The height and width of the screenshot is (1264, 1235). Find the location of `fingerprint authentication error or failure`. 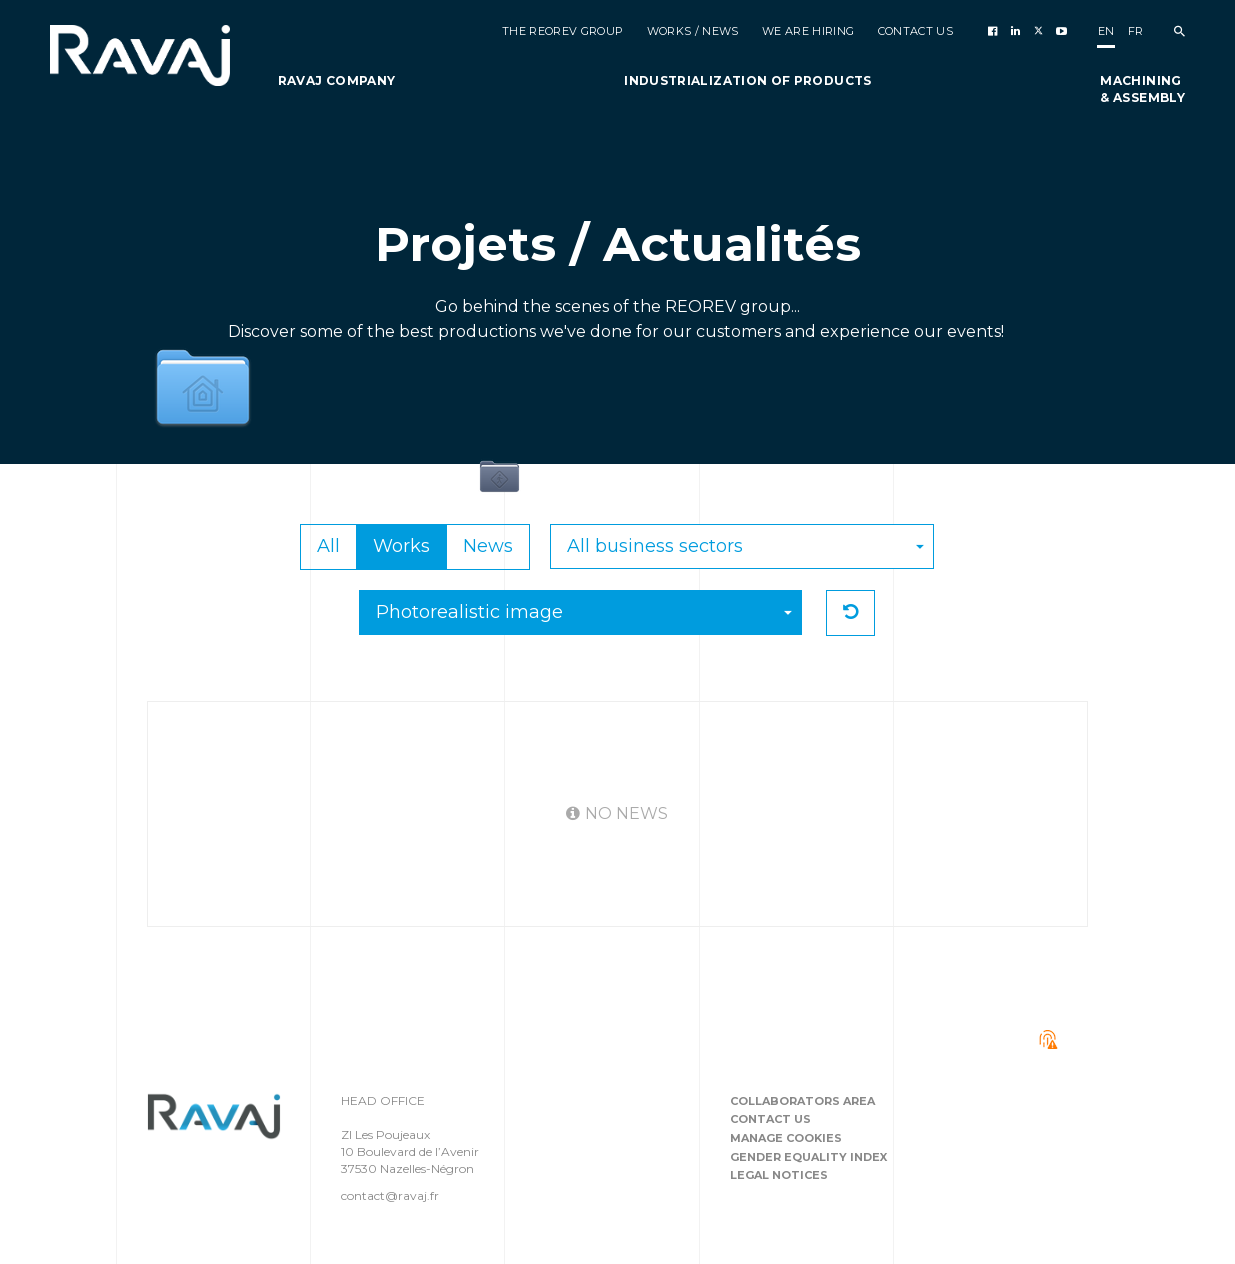

fingerprint authentication error or failure is located at coordinates (1048, 1039).